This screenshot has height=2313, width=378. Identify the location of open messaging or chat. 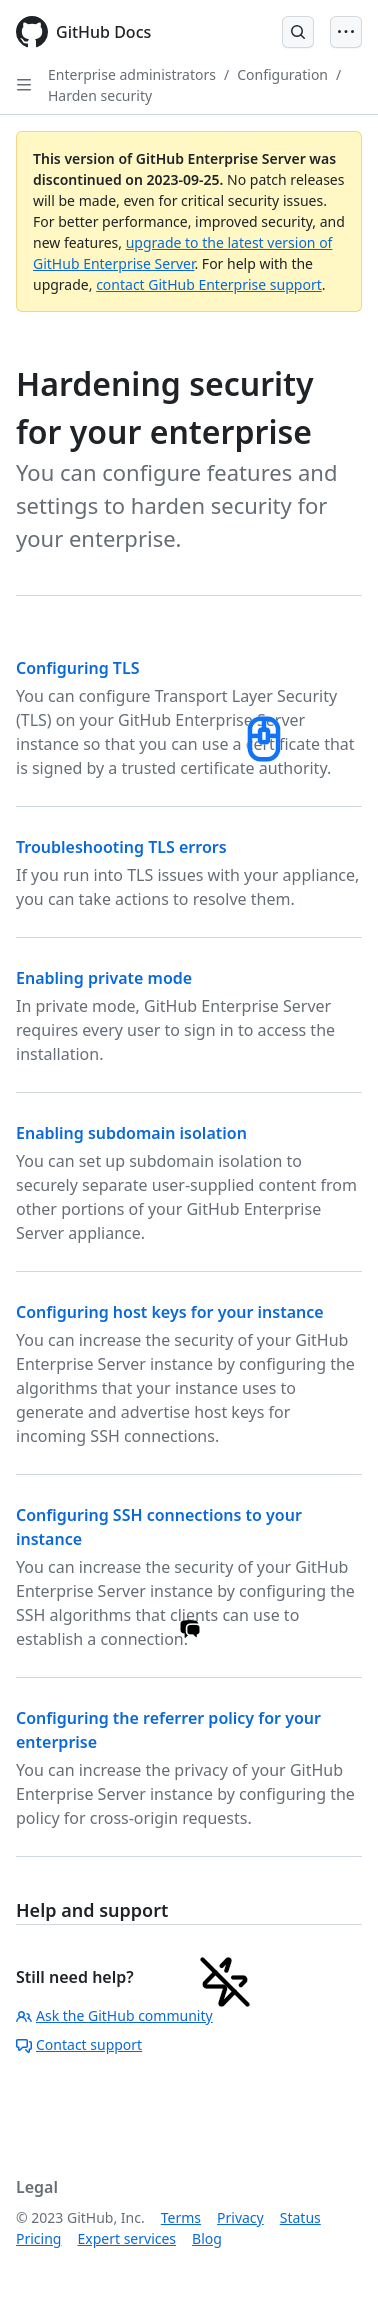
(190, 1629).